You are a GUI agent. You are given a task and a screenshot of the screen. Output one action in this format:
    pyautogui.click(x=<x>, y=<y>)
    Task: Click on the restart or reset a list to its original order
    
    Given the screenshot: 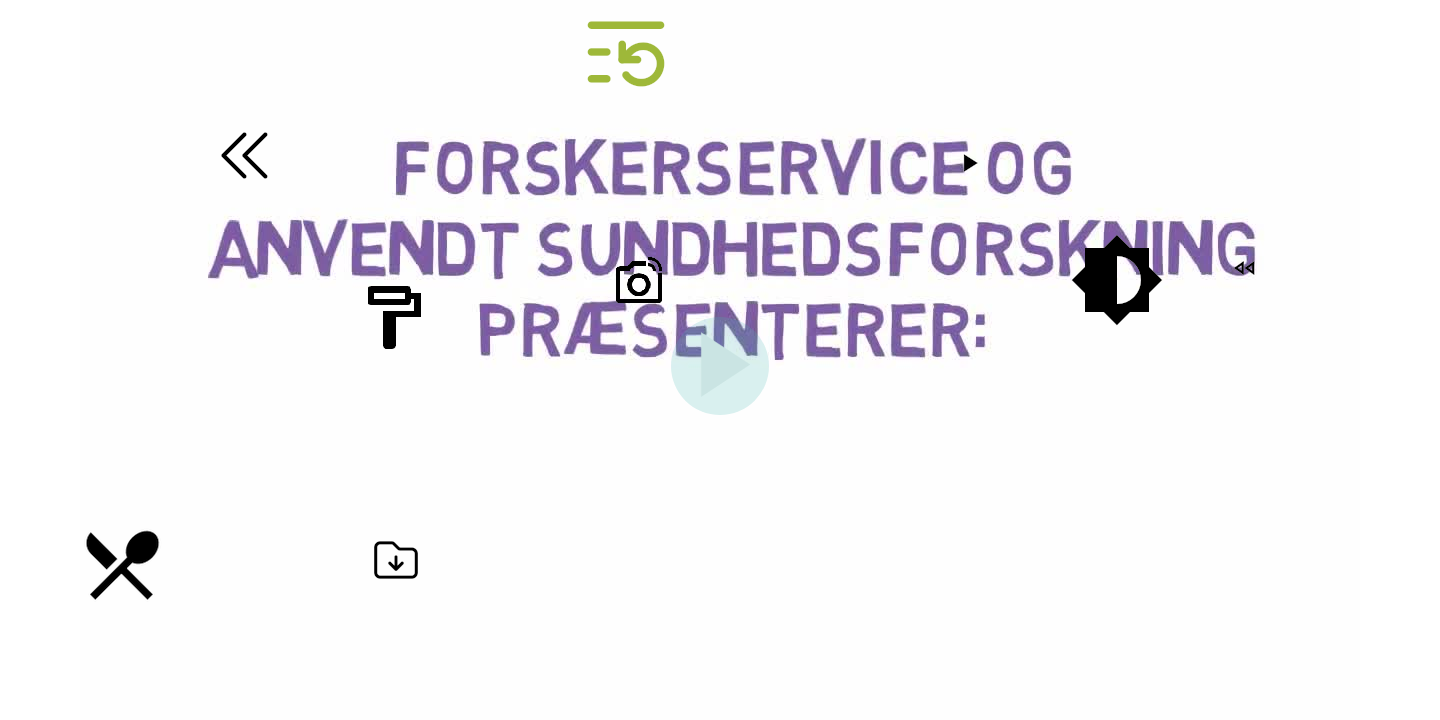 What is the action you would take?
    pyautogui.click(x=626, y=52)
    